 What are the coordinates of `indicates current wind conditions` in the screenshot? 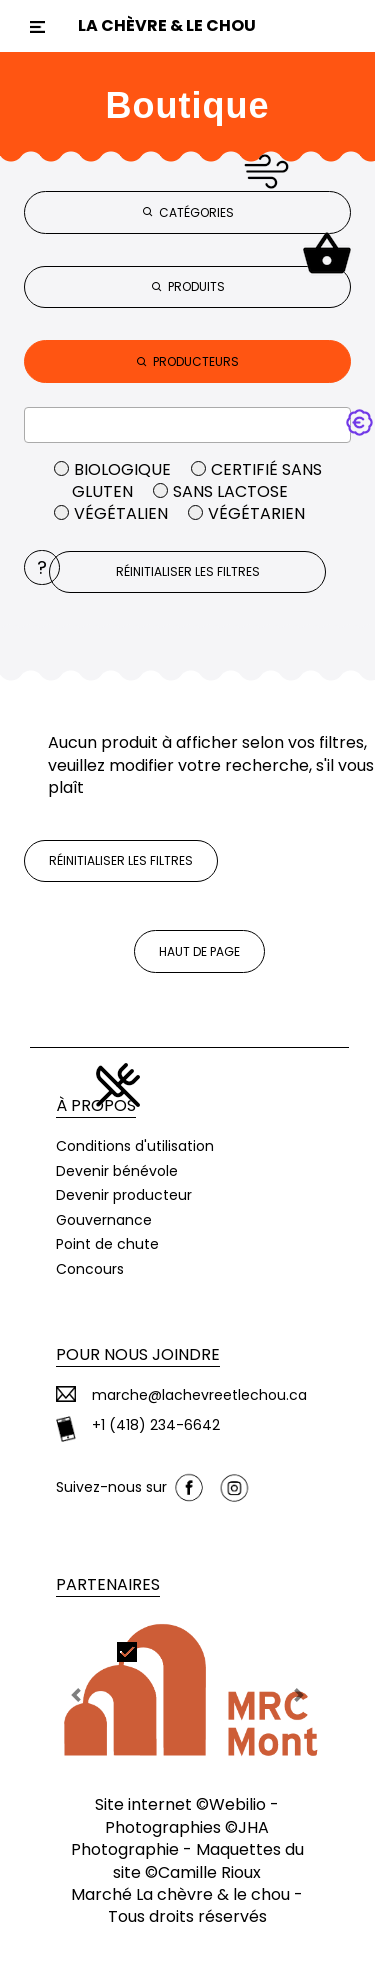 It's located at (266, 171).